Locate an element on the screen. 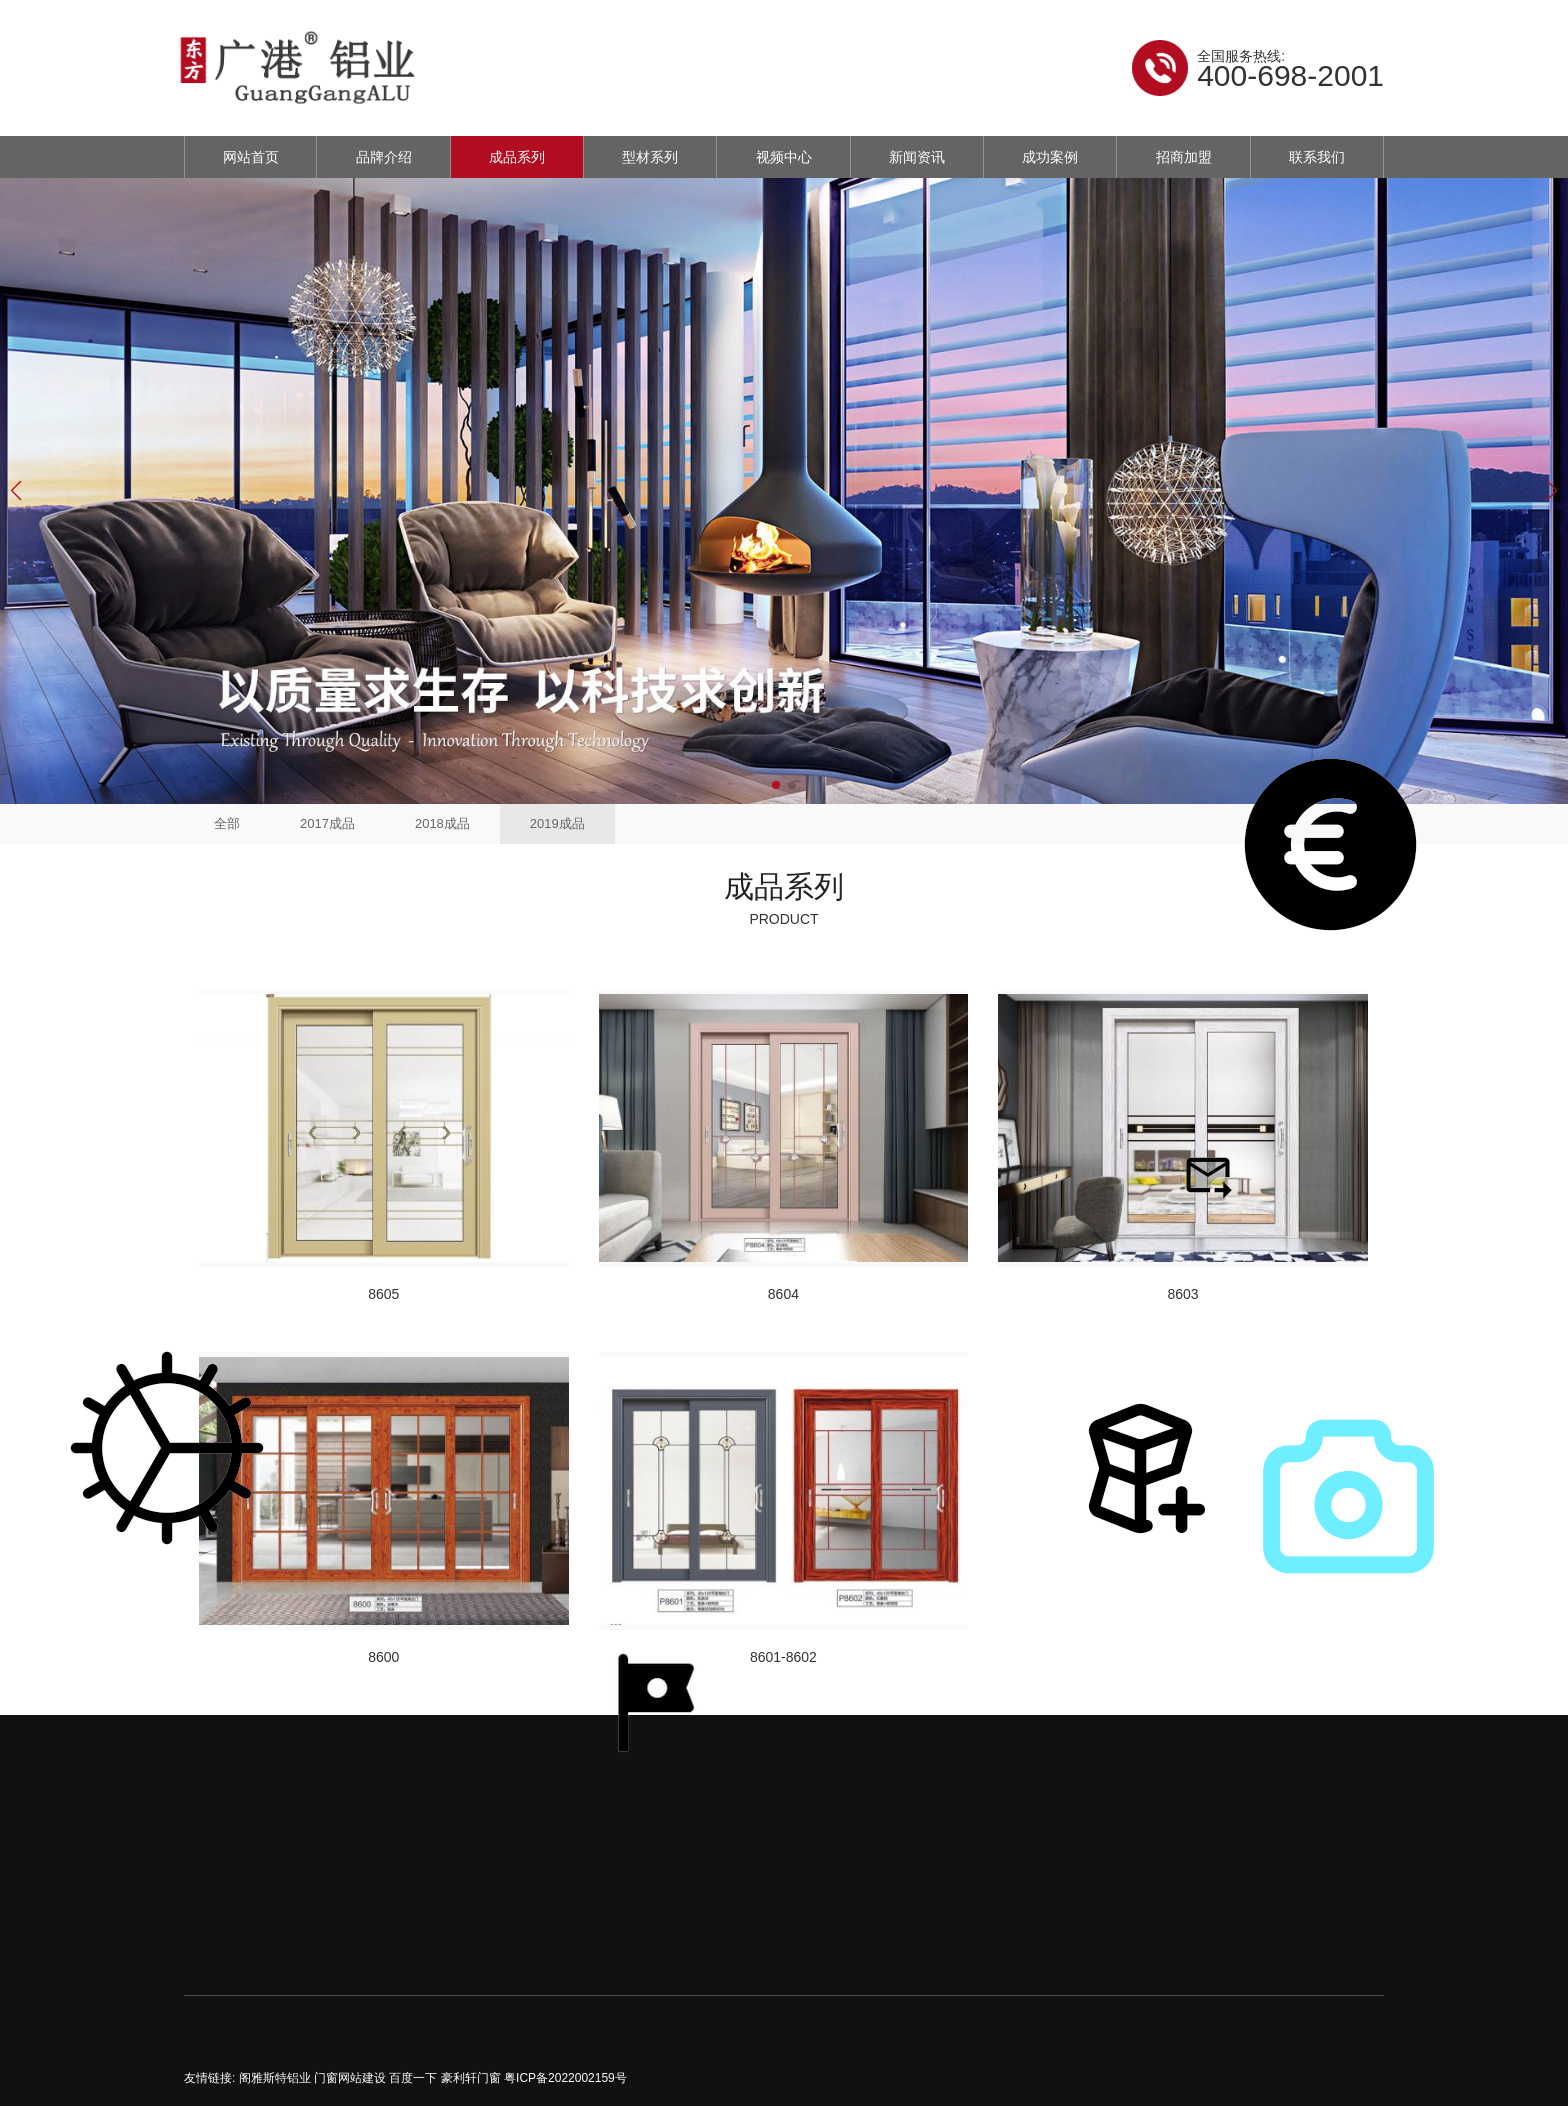  access settings or preferences is located at coordinates (167, 1448).